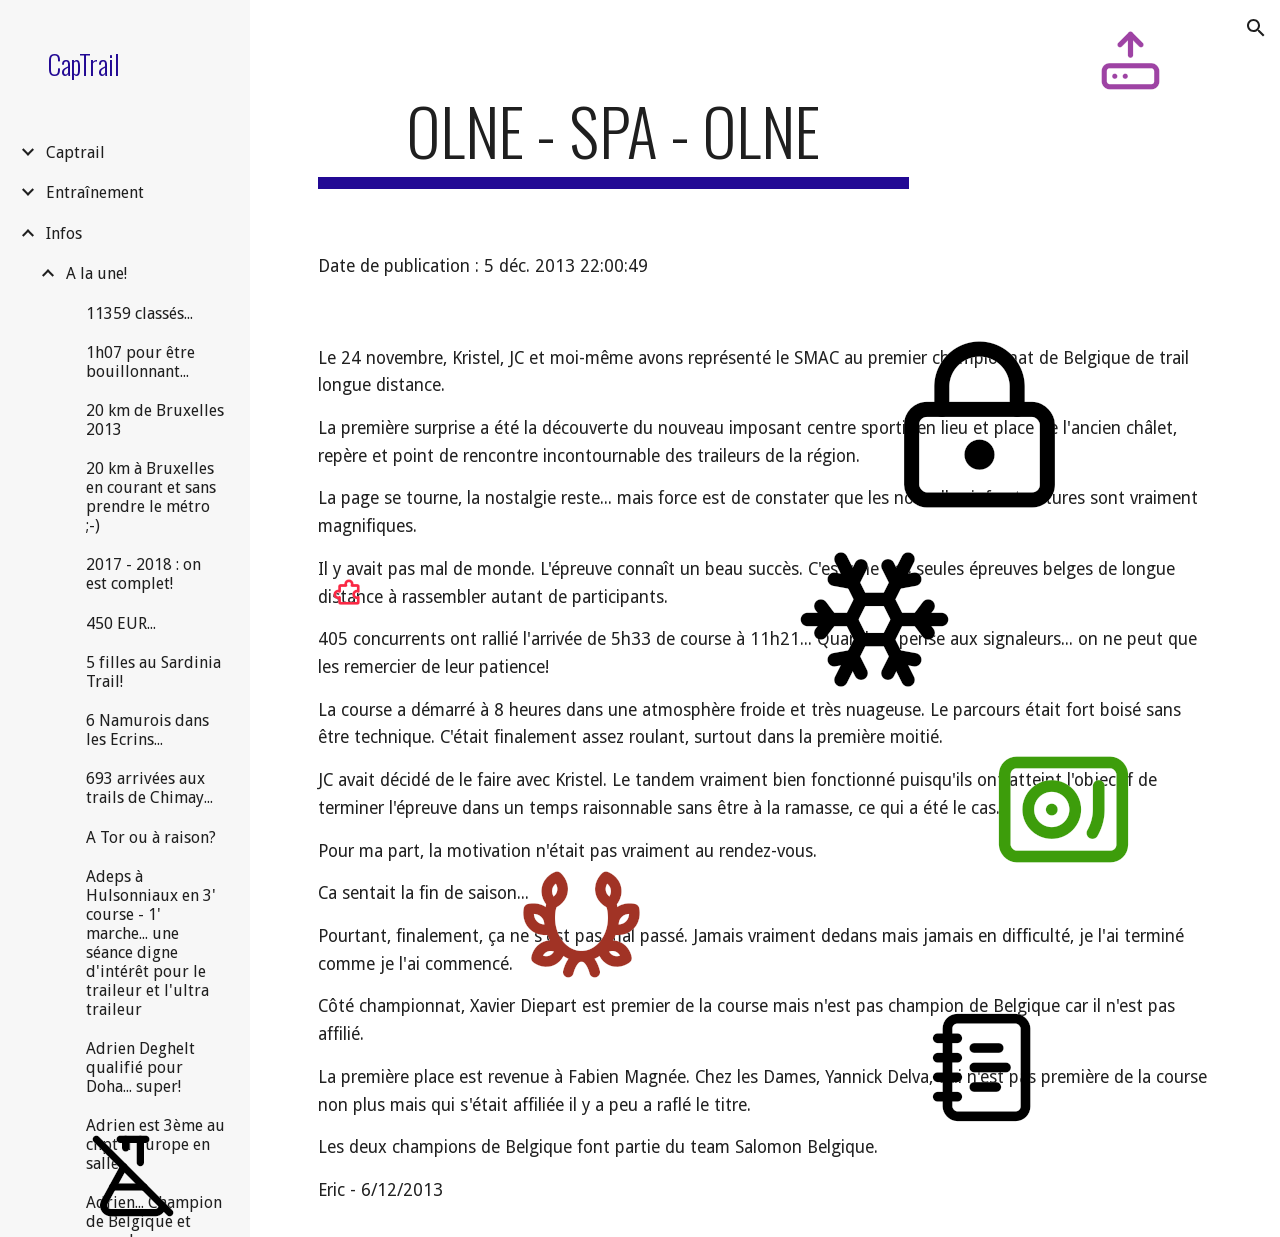  Describe the element at coordinates (979, 424) in the screenshot. I see `indicates a locked or secured item` at that location.